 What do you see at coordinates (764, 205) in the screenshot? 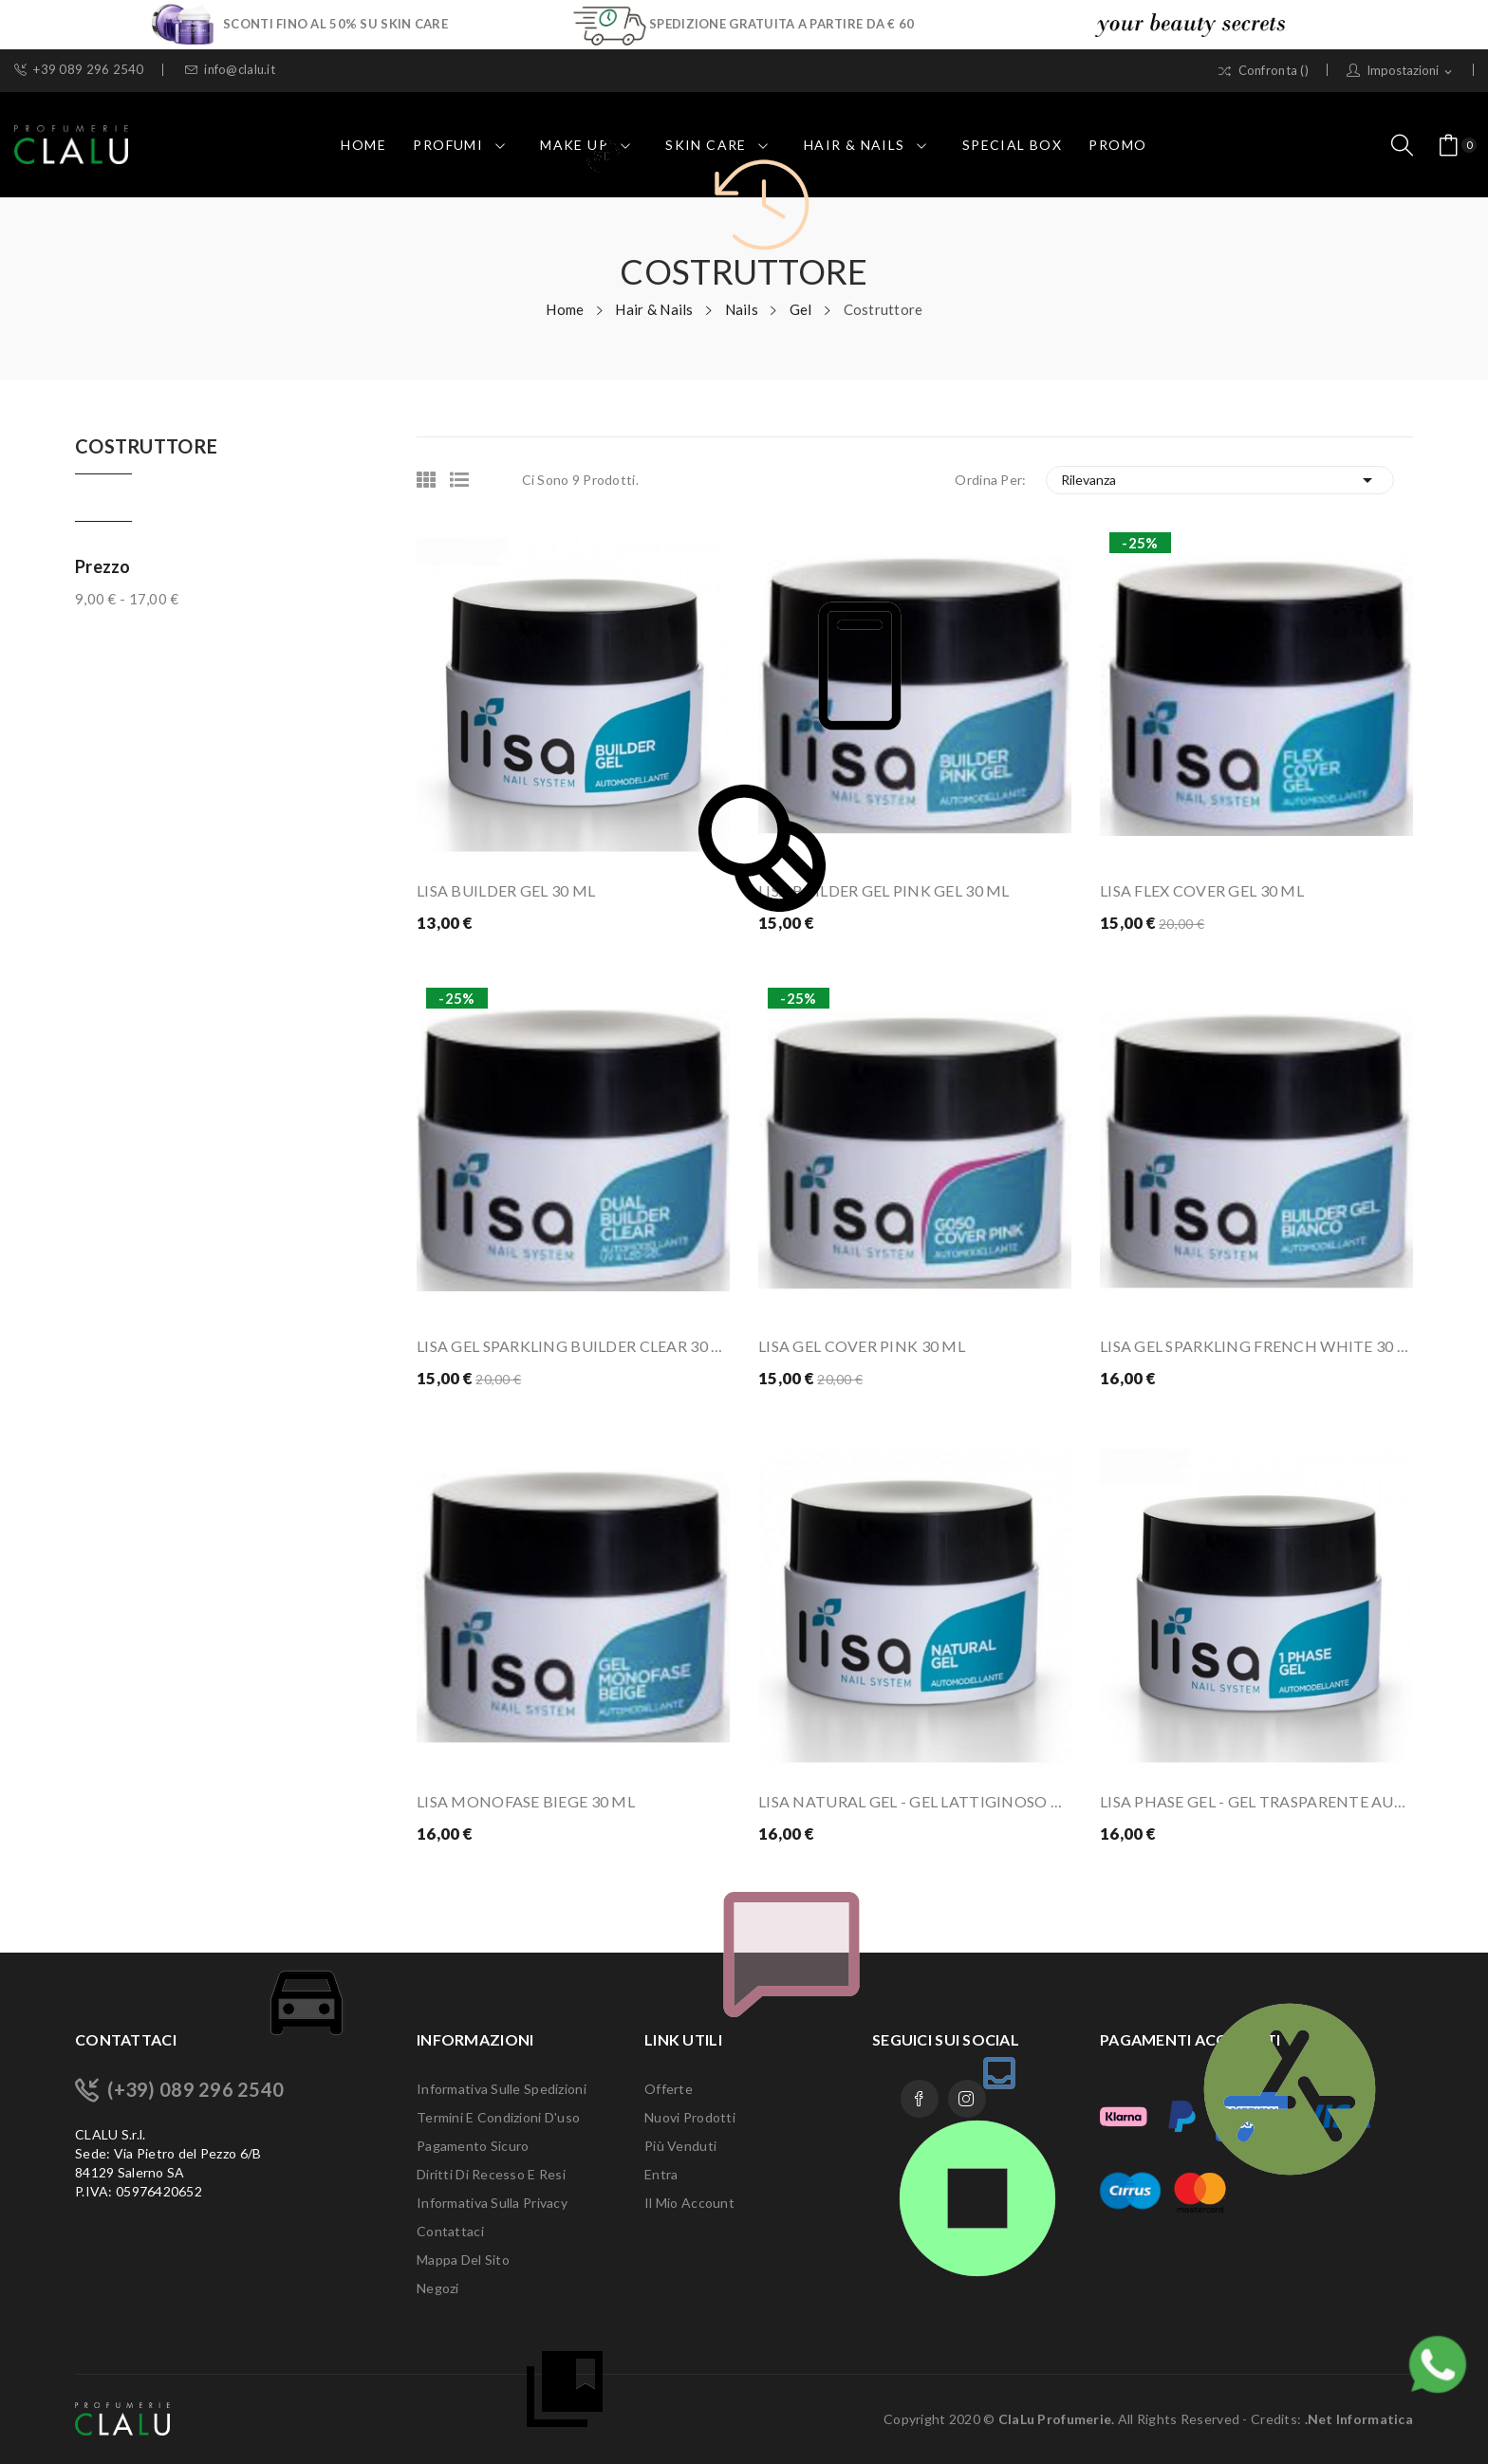
I see `view history or recent activity` at bounding box center [764, 205].